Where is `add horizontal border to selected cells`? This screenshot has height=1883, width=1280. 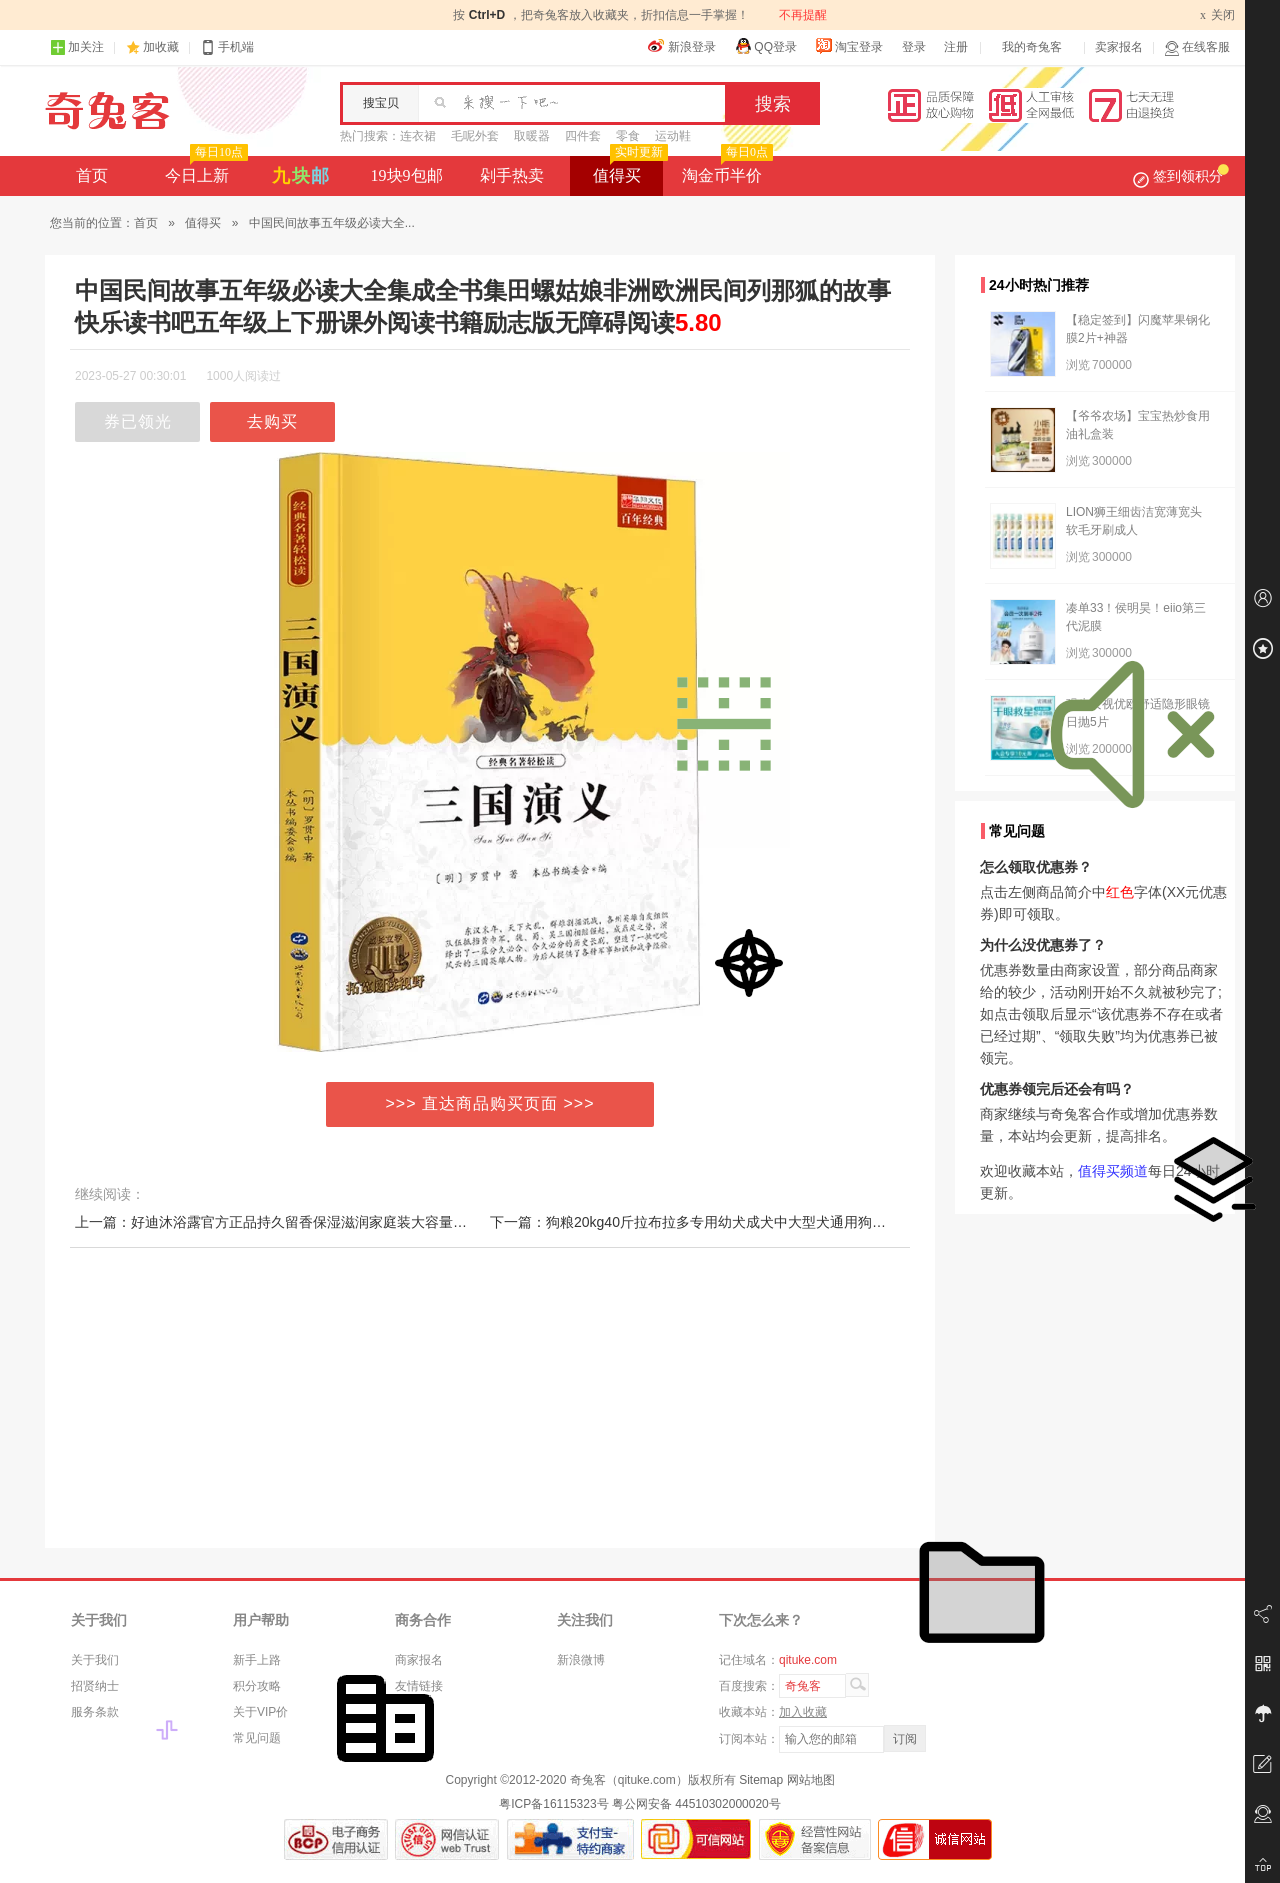
add horizontal border to selected cells is located at coordinates (724, 724).